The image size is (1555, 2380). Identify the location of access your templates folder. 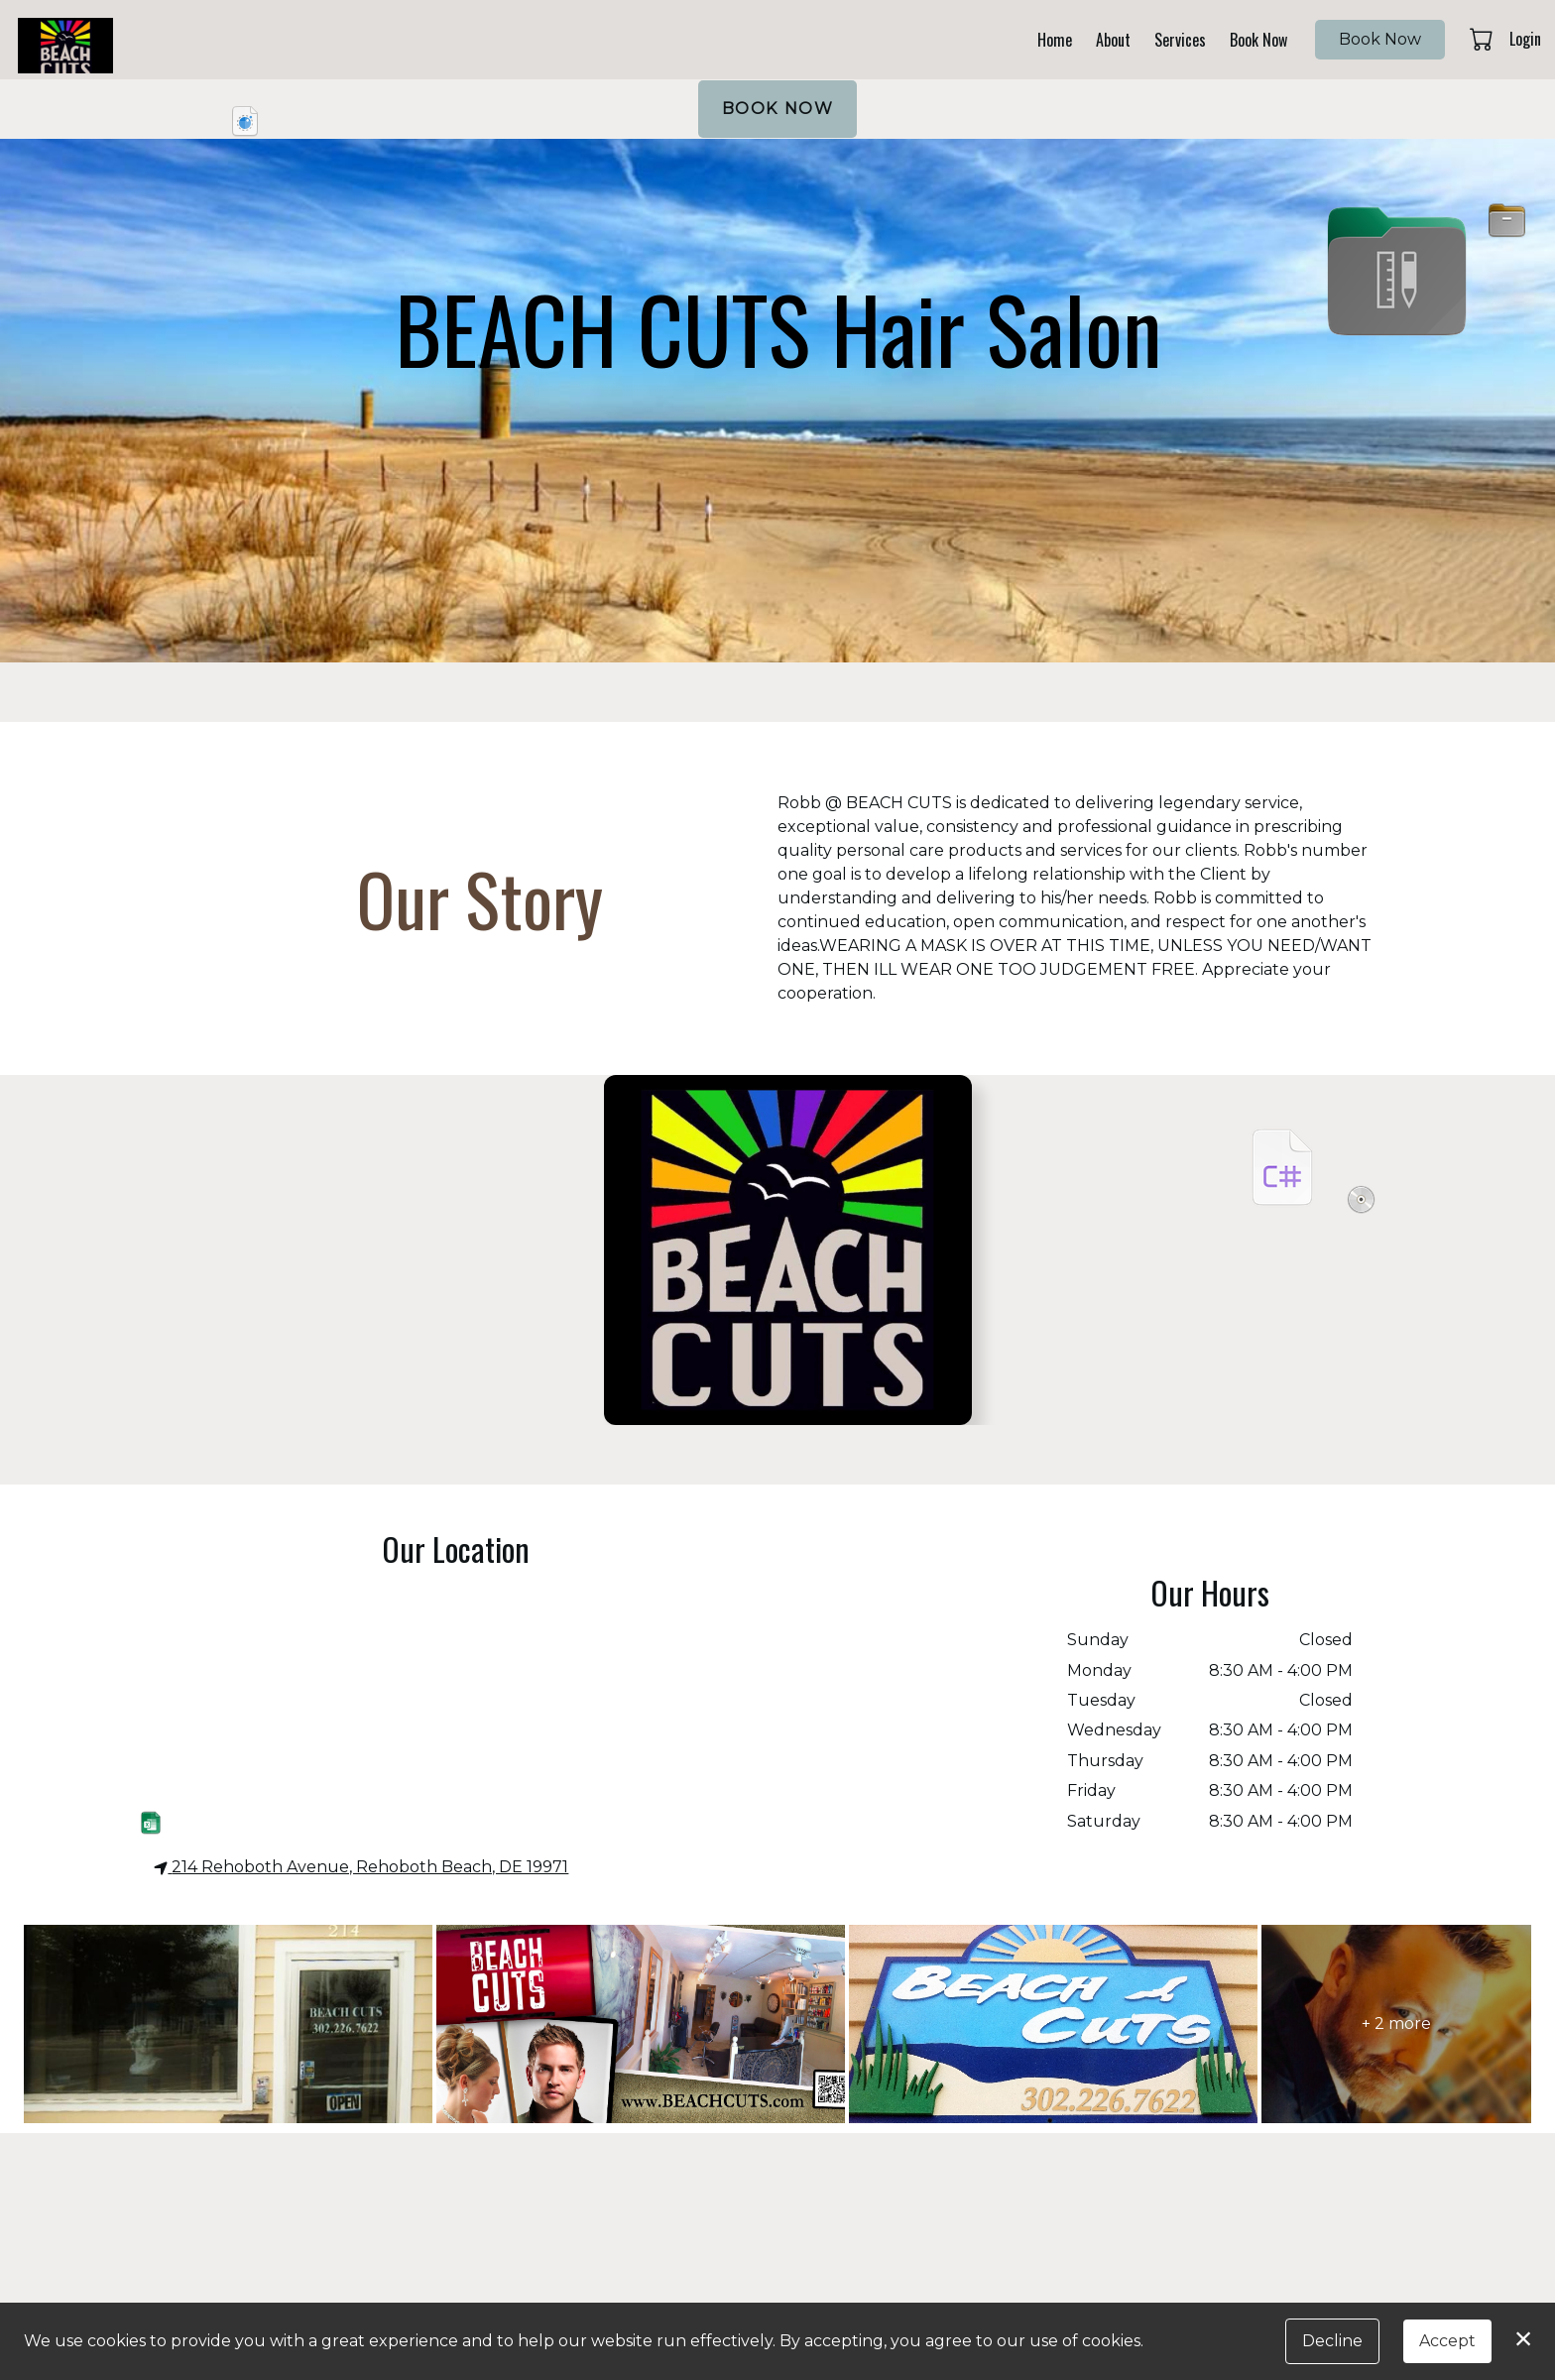
(1396, 271).